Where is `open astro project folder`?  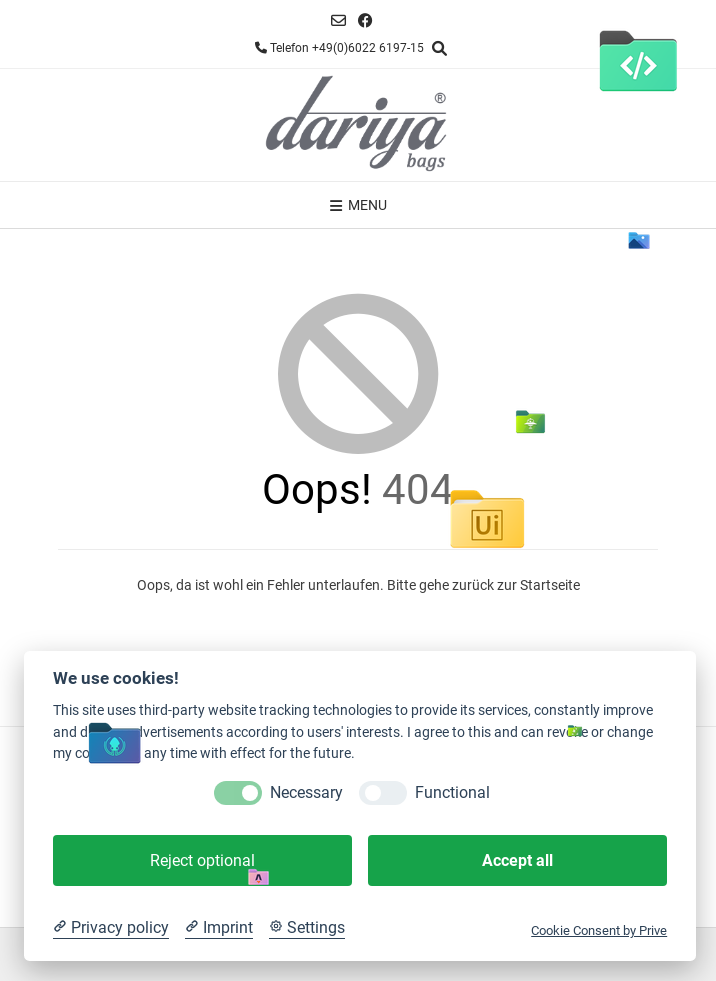 open astro project folder is located at coordinates (258, 877).